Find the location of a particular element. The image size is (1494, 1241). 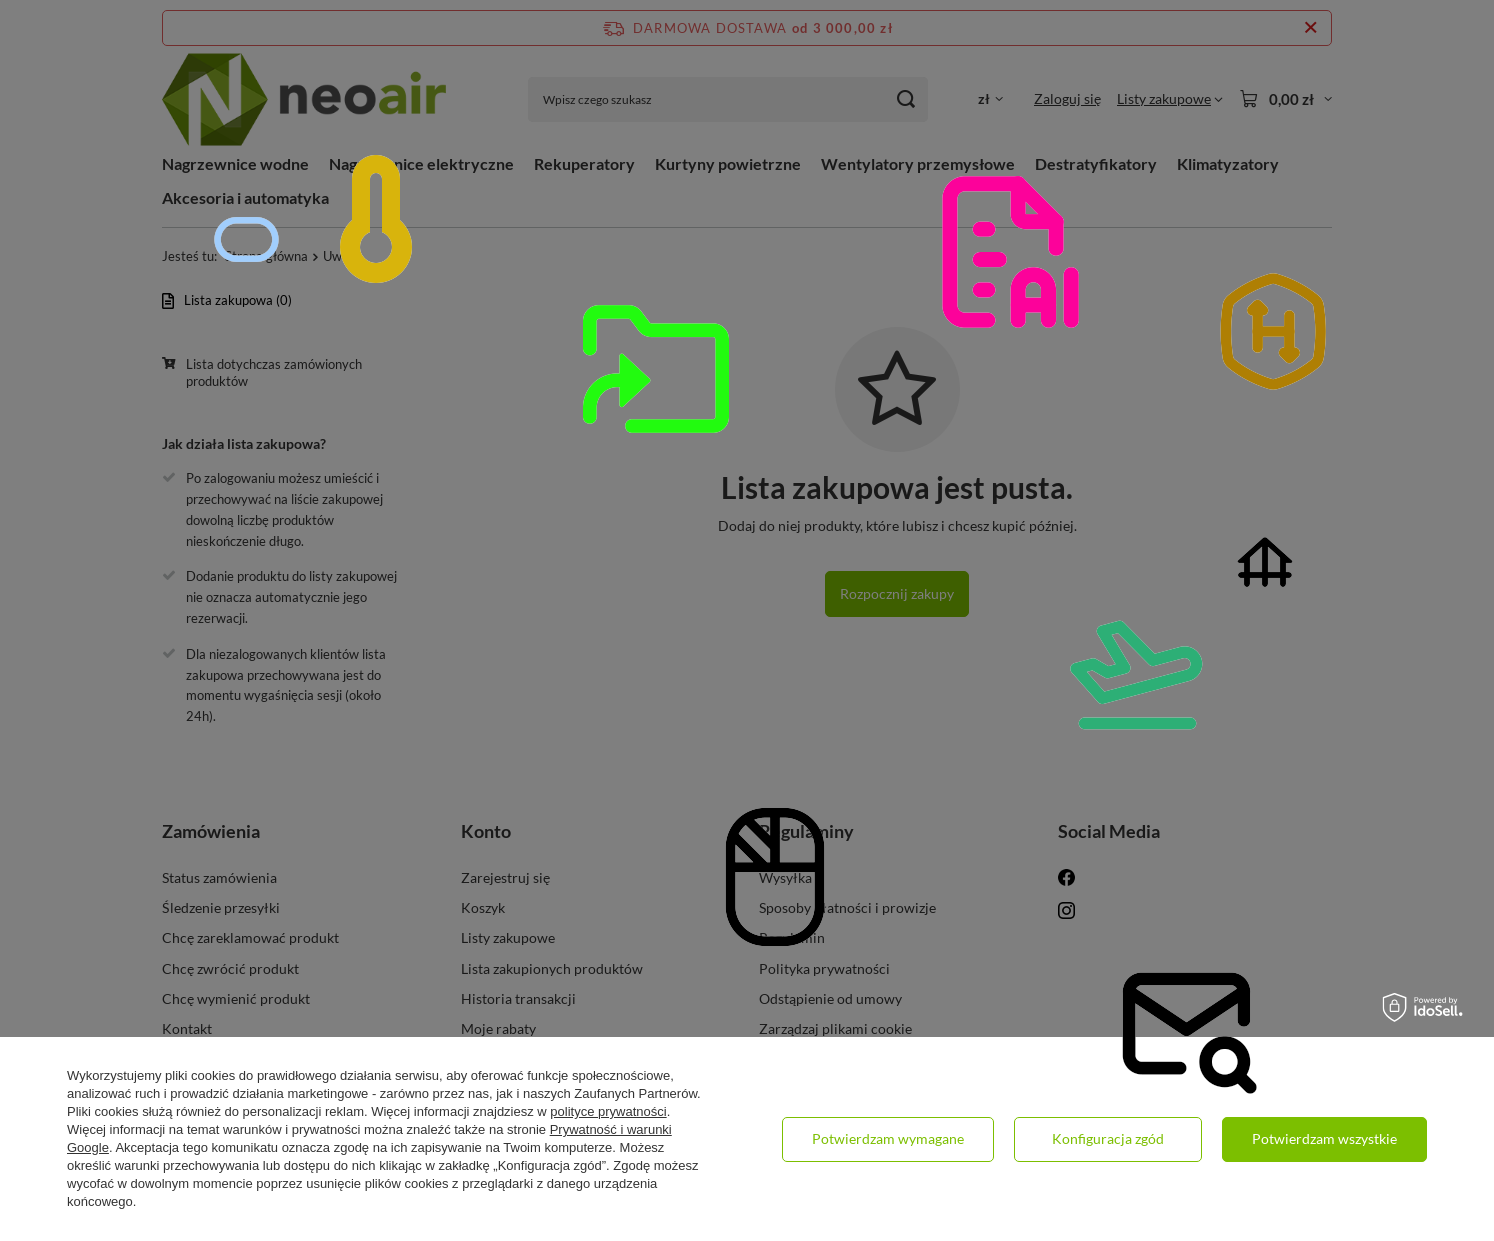

access a linked or shortcut folder is located at coordinates (656, 369).